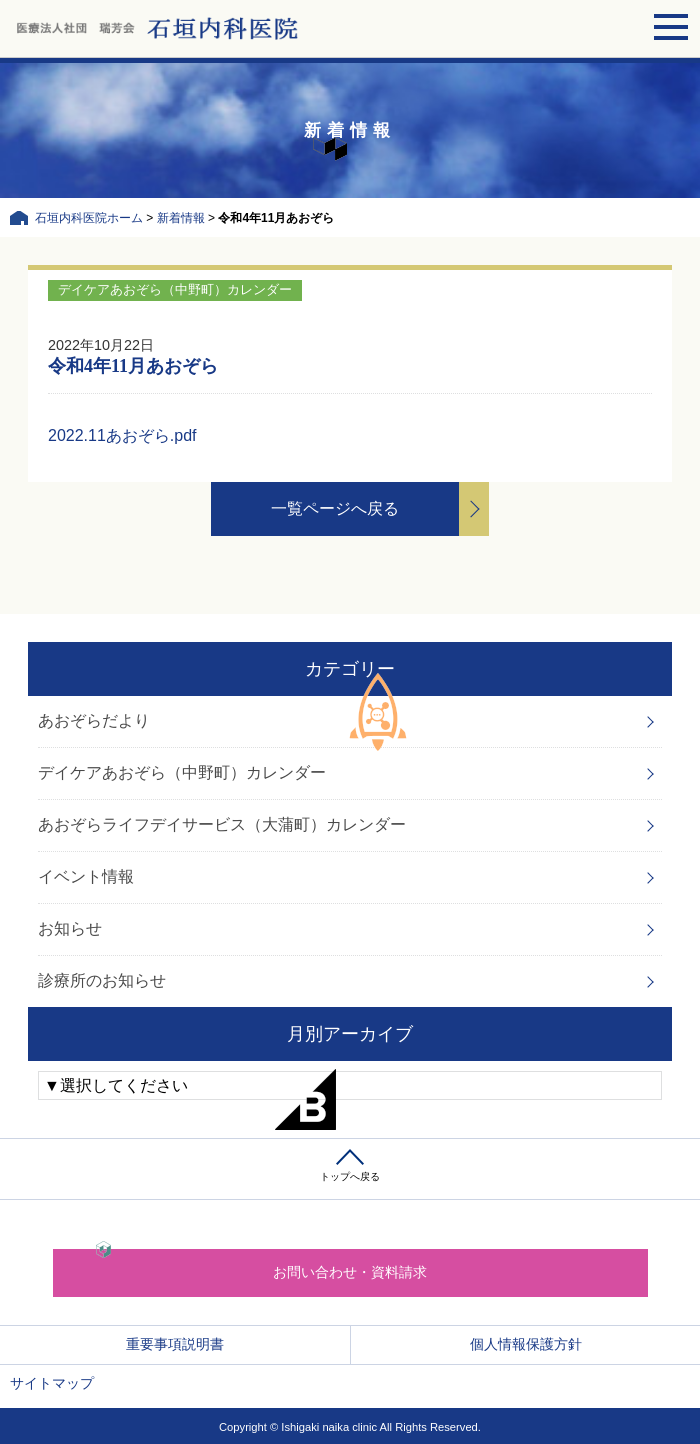 This screenshot has height=1444, width=700. Describe the element at coordinates (305, 1099) in the screenshot. I see `bigcommerce platform logo` at that location.